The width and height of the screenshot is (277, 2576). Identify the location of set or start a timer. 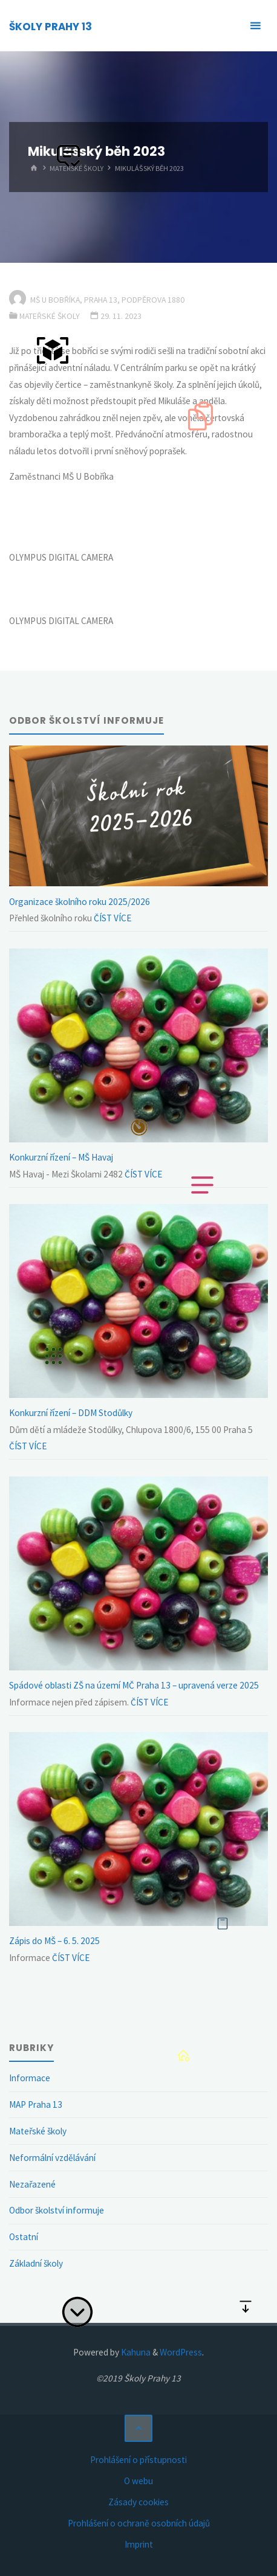
(139, 1127).